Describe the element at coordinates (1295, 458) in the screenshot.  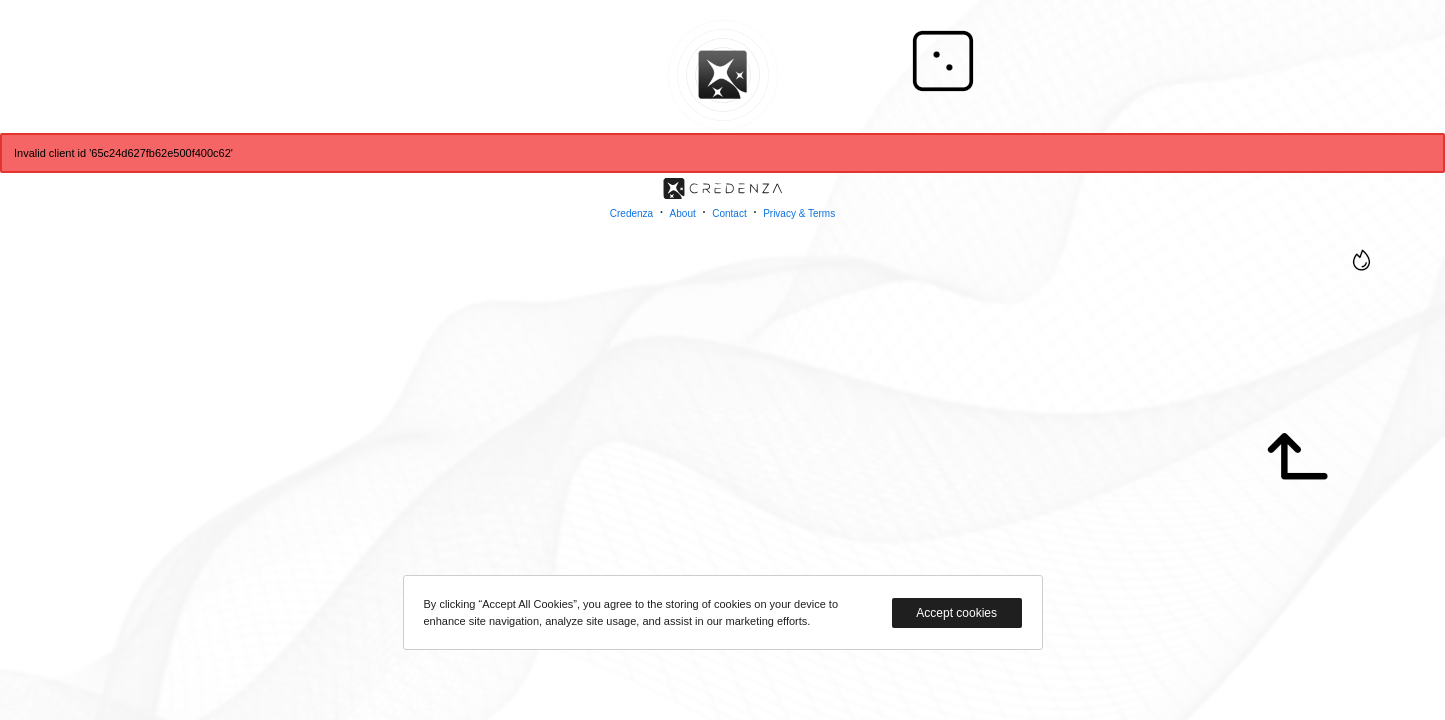
I see `go back and return to top` at that location.